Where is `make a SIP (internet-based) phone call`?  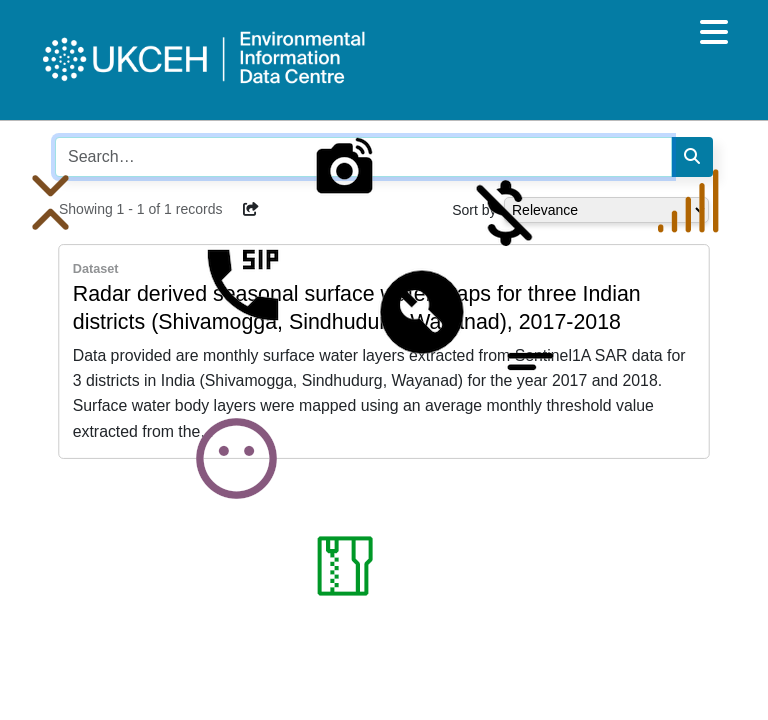 make a SIP (internet-based) phone call is located at coordinates (243, 285).